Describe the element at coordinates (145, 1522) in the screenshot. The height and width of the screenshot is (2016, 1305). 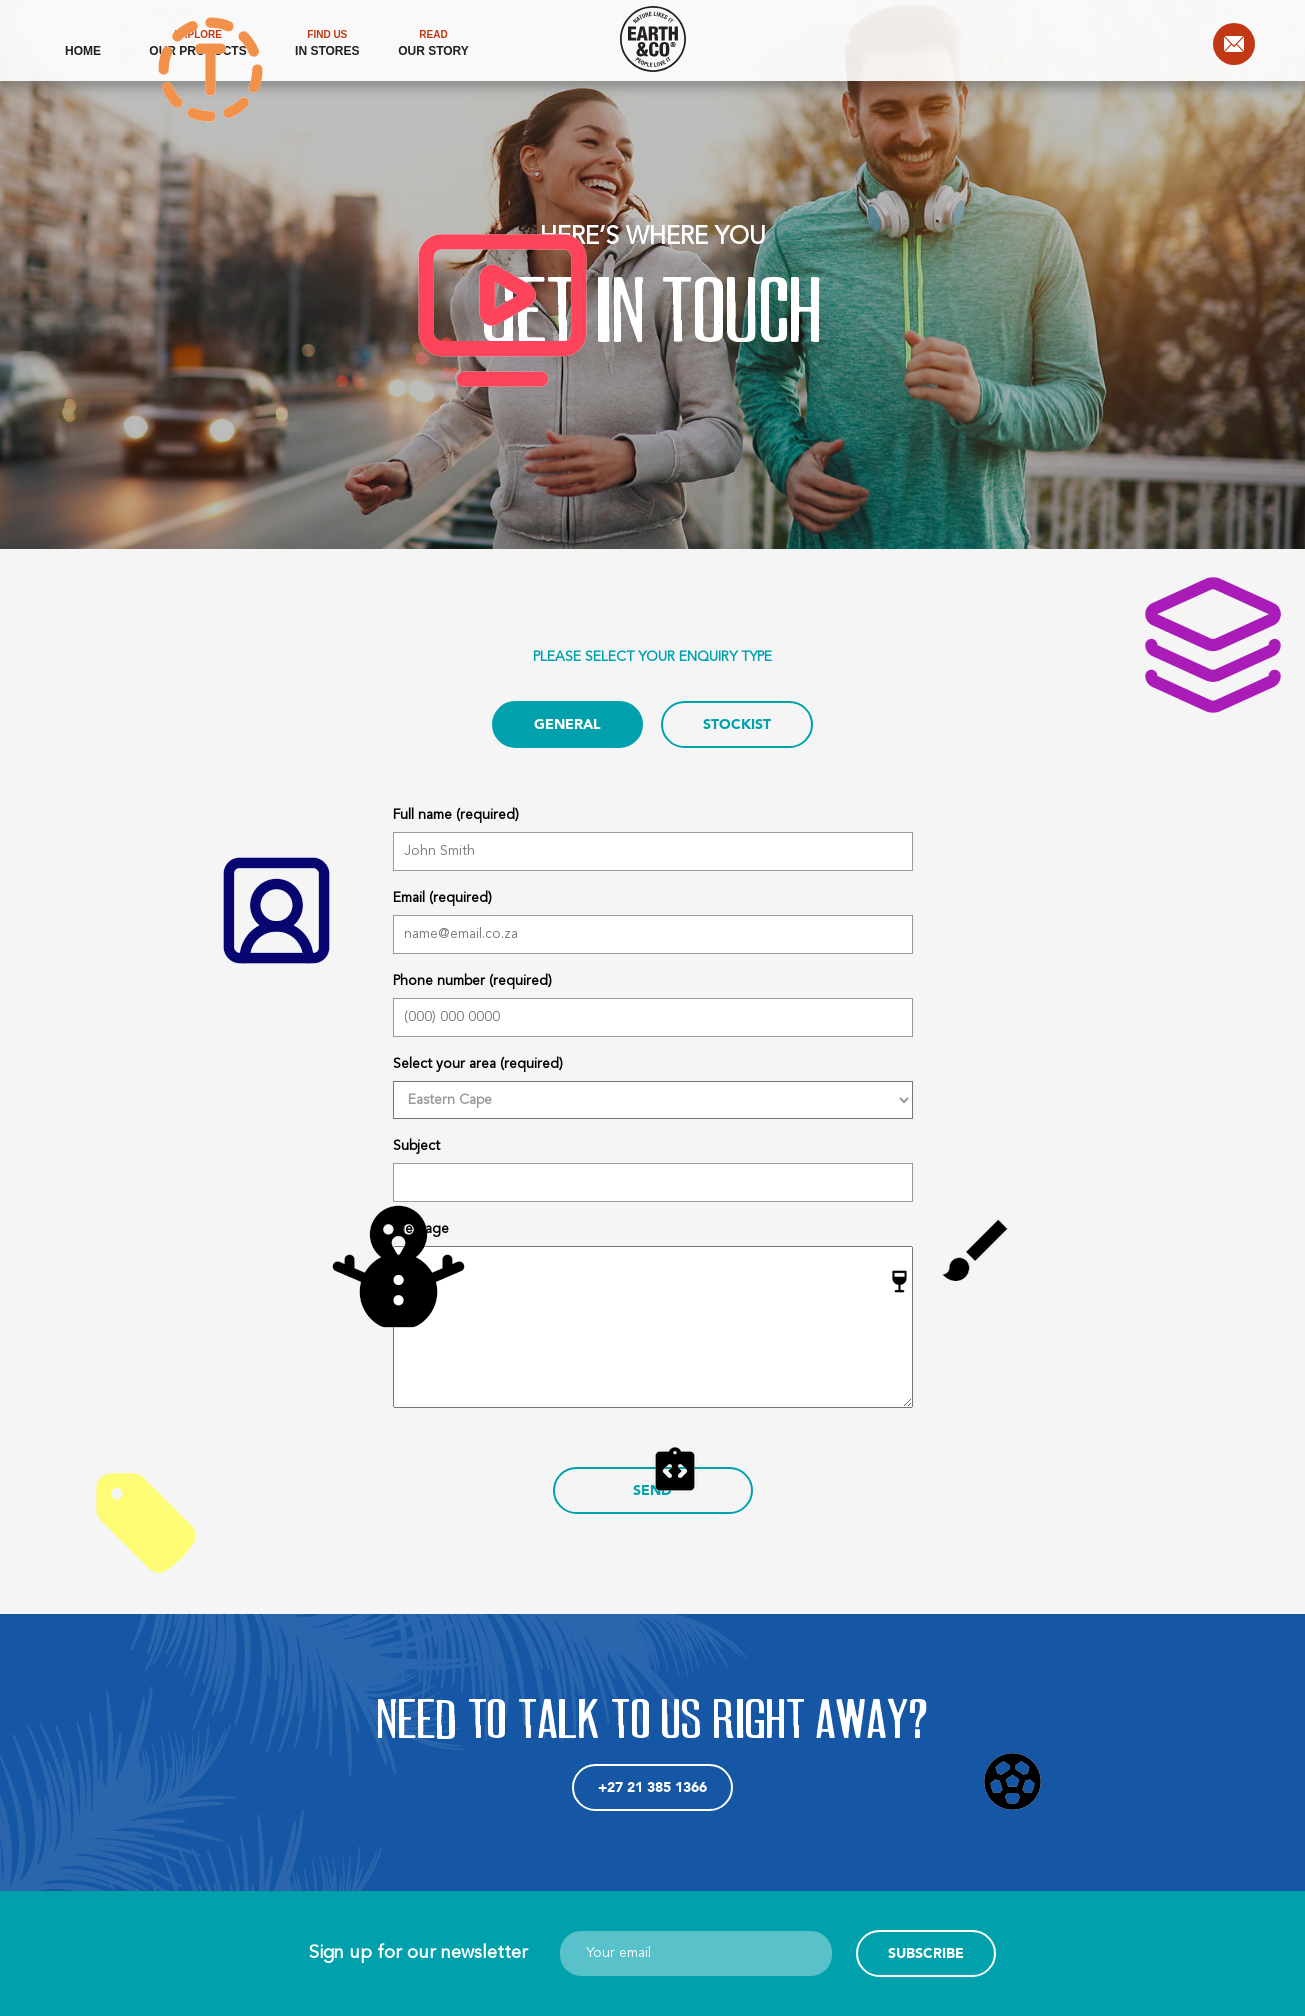
I see `add a tag or label to an item` at that location.